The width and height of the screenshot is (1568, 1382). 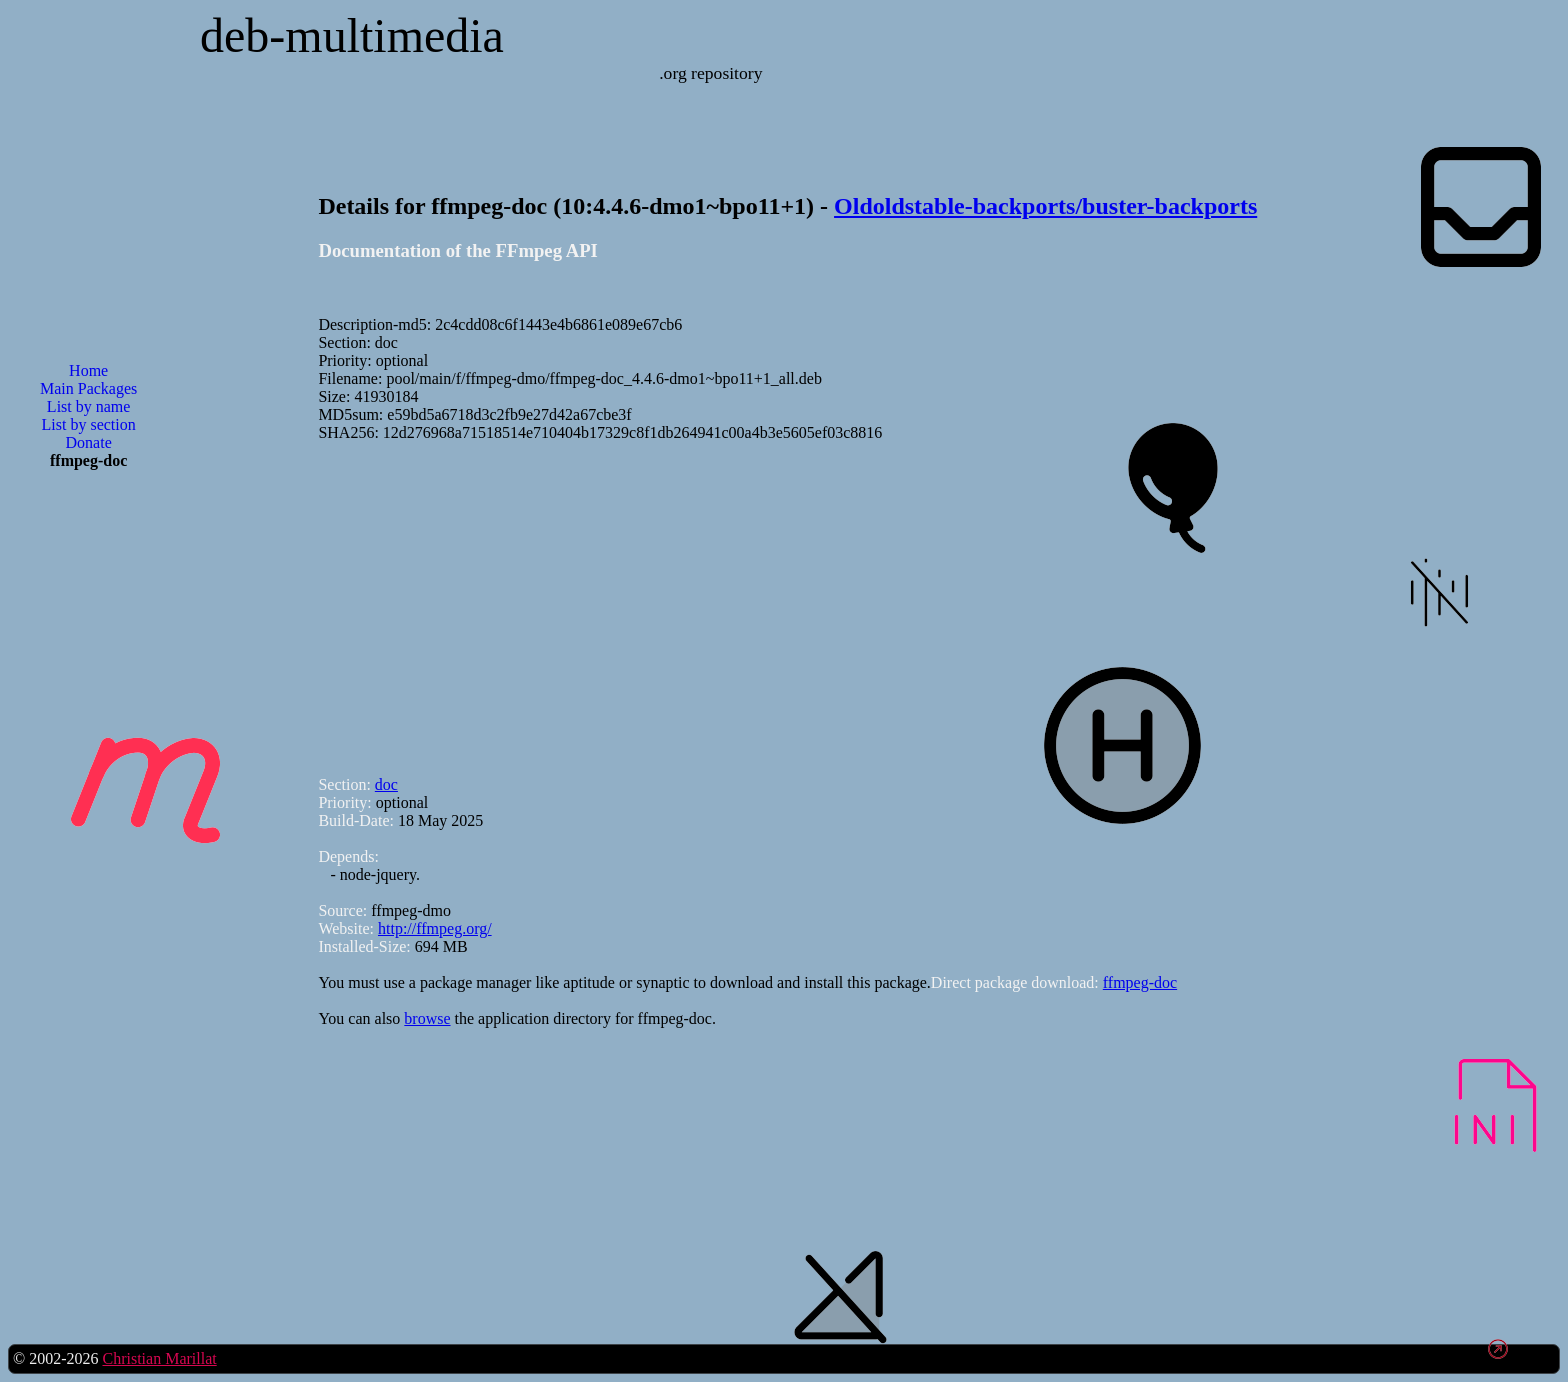 What do you see at coordinates (145, 782) in the screenshot?
I see `open the Meetup app` at bounding box center [145, 782].